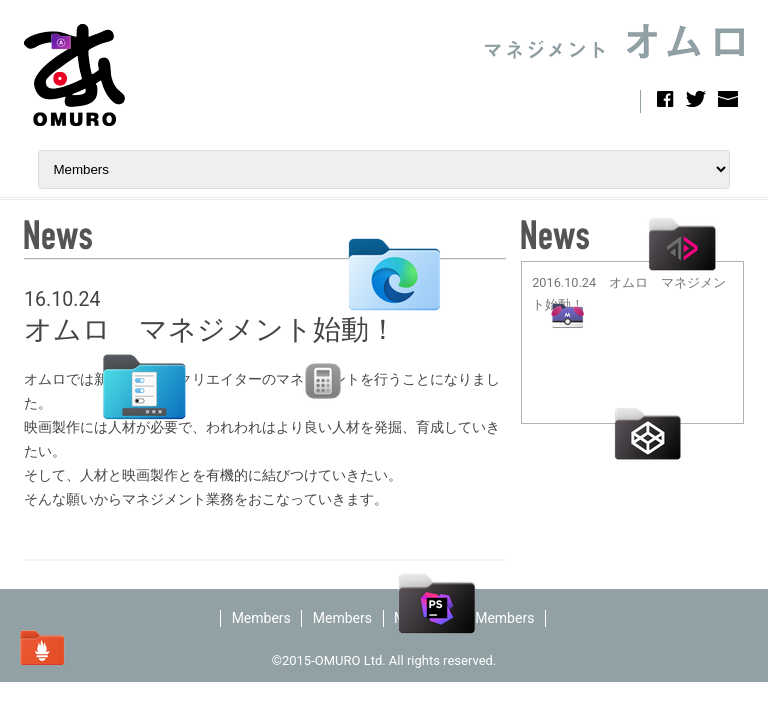 This screenshot has width=768, height=720. I want to click on open apollo app files folder, so click(61, 42).